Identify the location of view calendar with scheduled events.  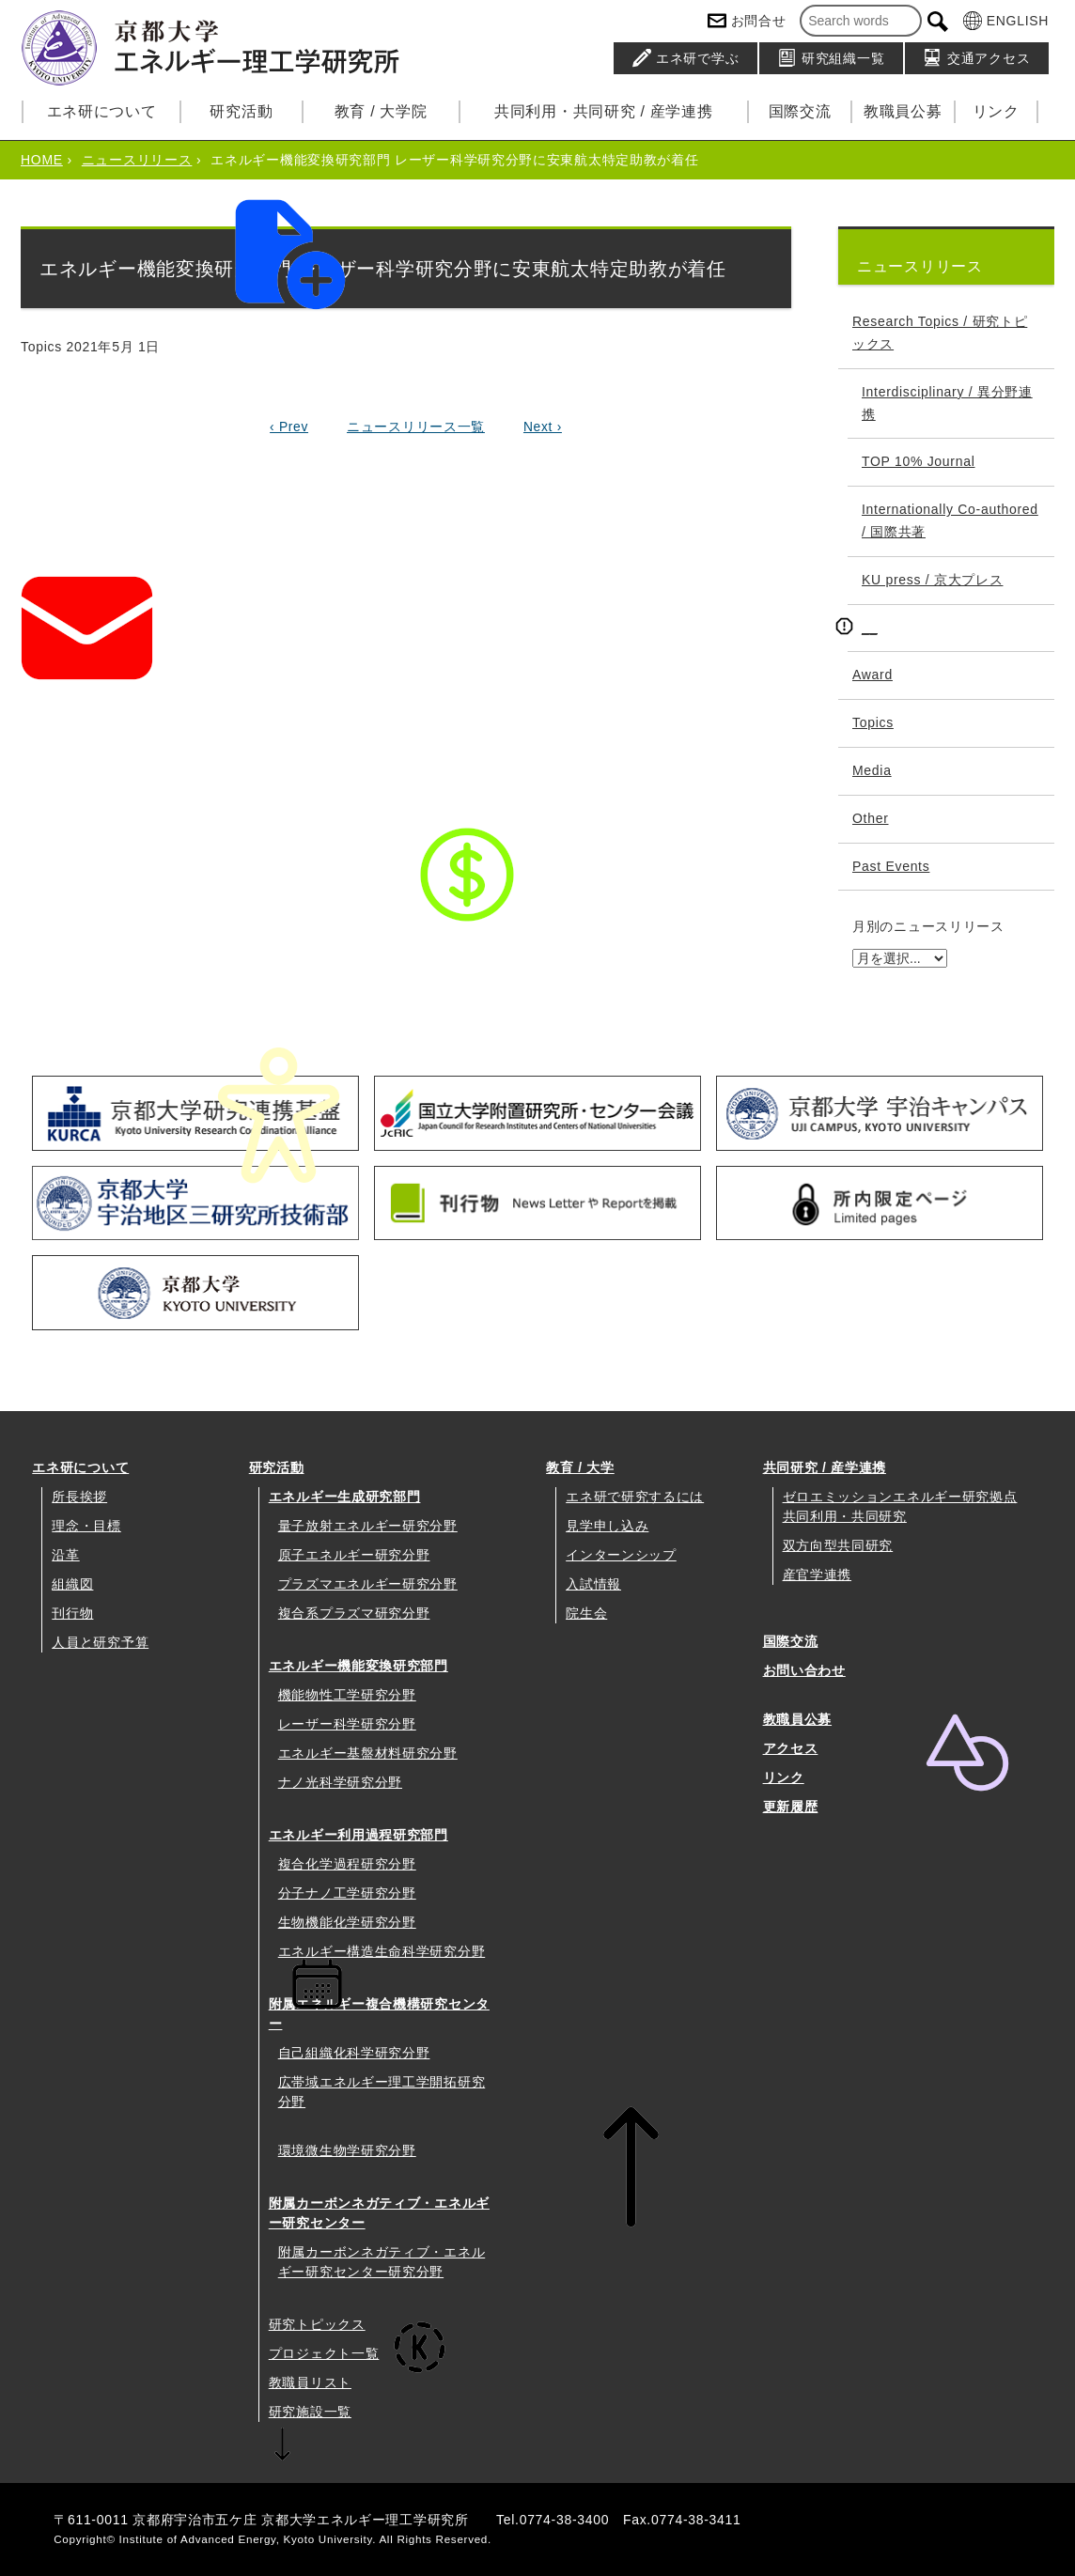
(317, 1983).